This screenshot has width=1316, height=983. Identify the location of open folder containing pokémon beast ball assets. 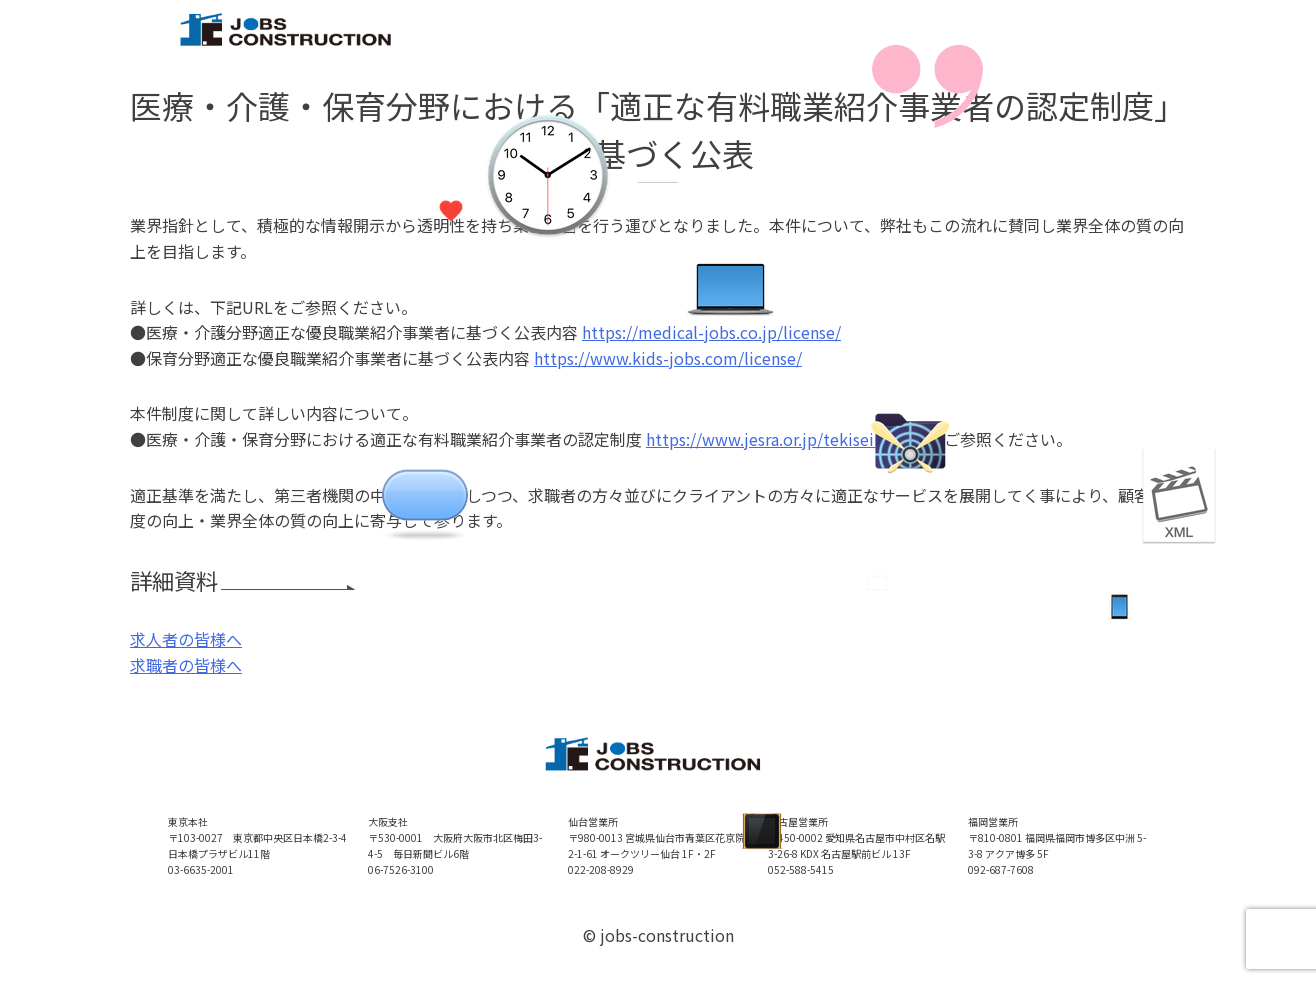
(910, 443).